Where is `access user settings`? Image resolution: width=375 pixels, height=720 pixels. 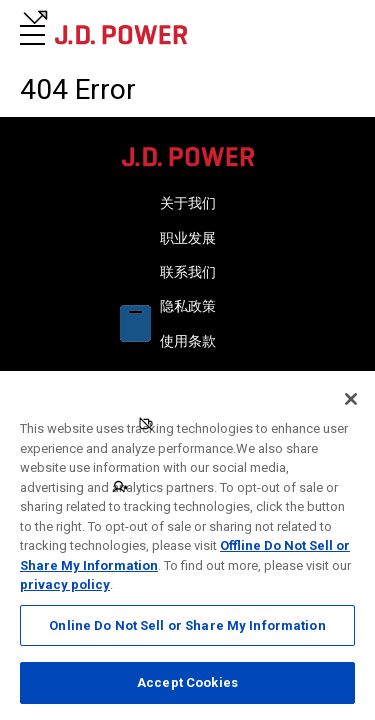 access user settings is located at coordinates (120, 487).